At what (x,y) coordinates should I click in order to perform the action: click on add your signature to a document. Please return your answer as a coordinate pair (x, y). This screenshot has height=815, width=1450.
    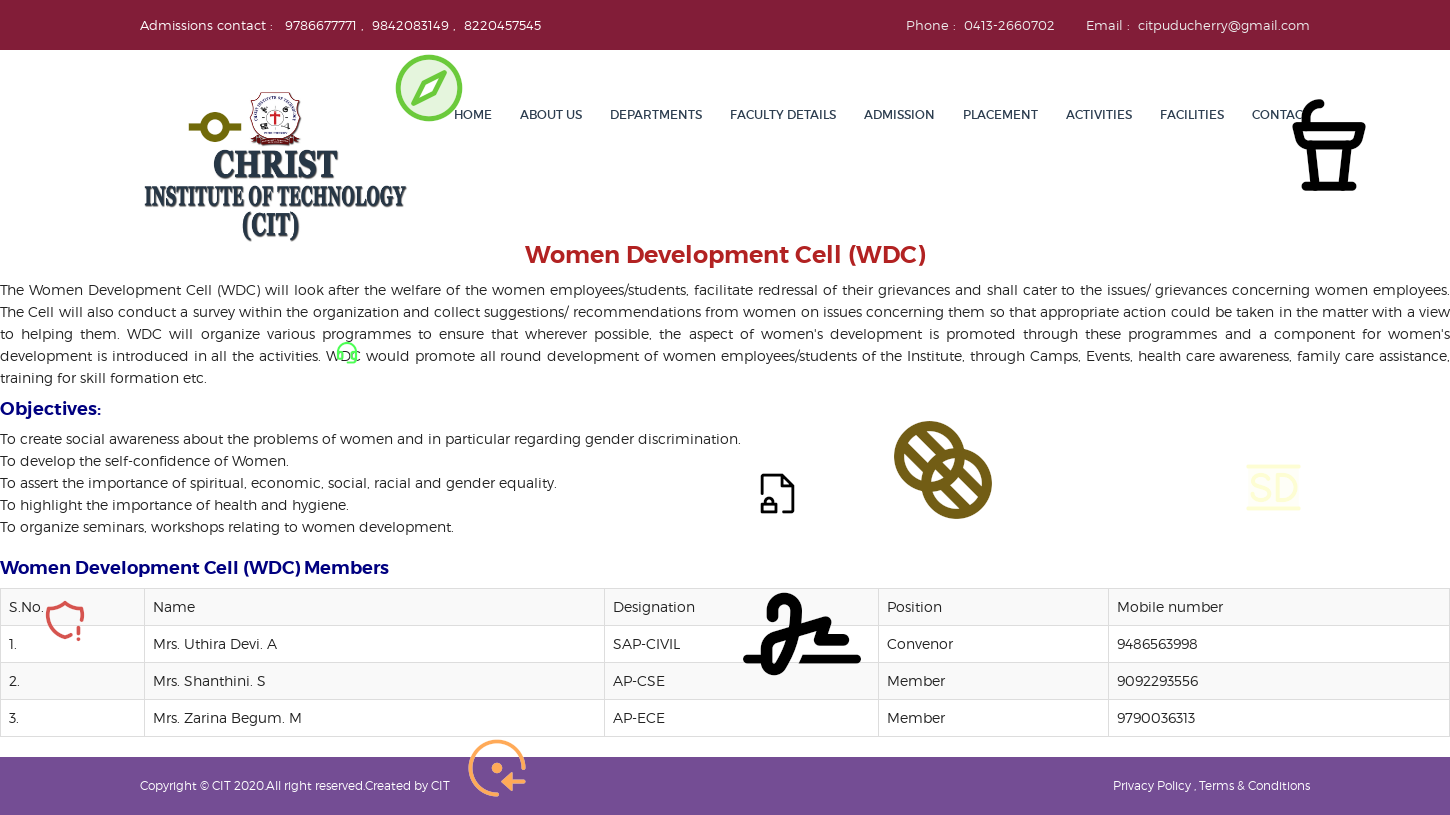
    Looking at the image, I should click on (802, 634).